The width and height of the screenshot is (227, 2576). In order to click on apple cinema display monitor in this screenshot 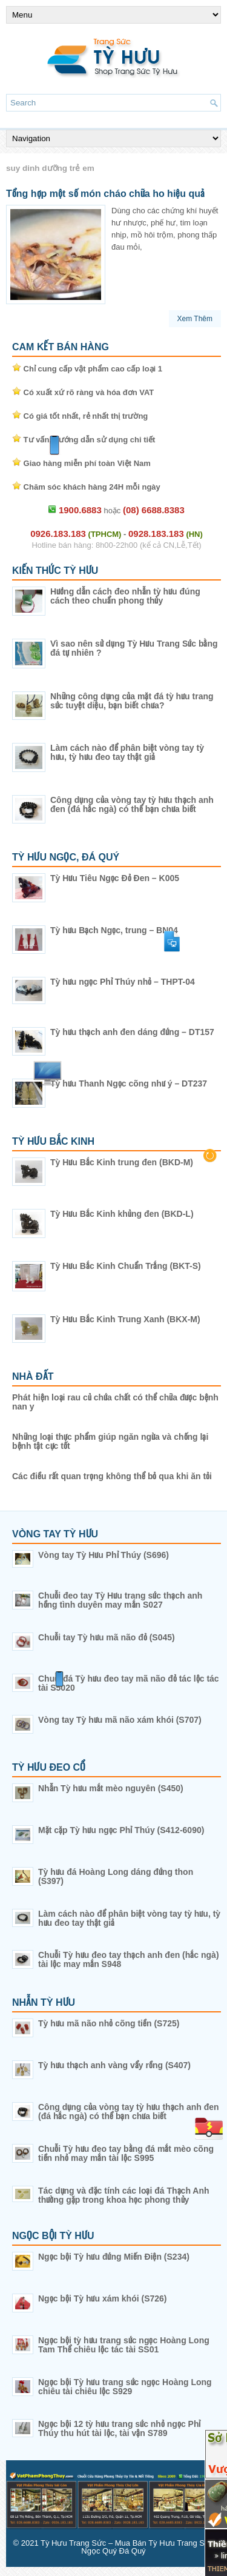, I will do `click(47, 1072)`.